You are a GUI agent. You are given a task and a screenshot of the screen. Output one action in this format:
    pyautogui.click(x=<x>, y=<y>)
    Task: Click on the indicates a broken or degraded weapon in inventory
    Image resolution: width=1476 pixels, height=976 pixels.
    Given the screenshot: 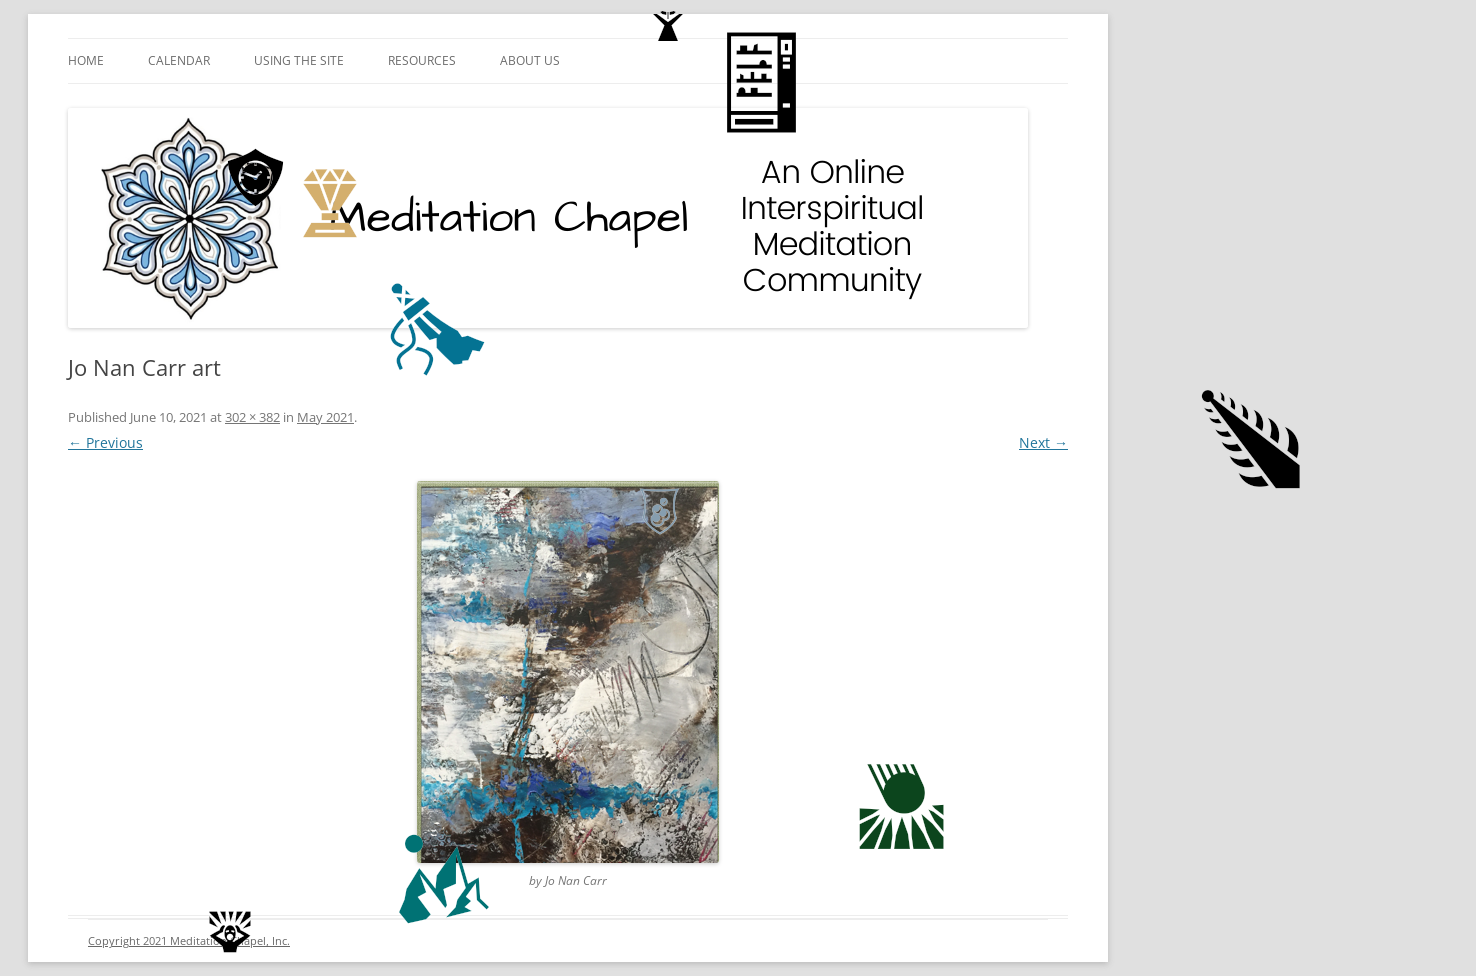 What is the action you would take?
    pyautogui.click(x=437, y=329)
    